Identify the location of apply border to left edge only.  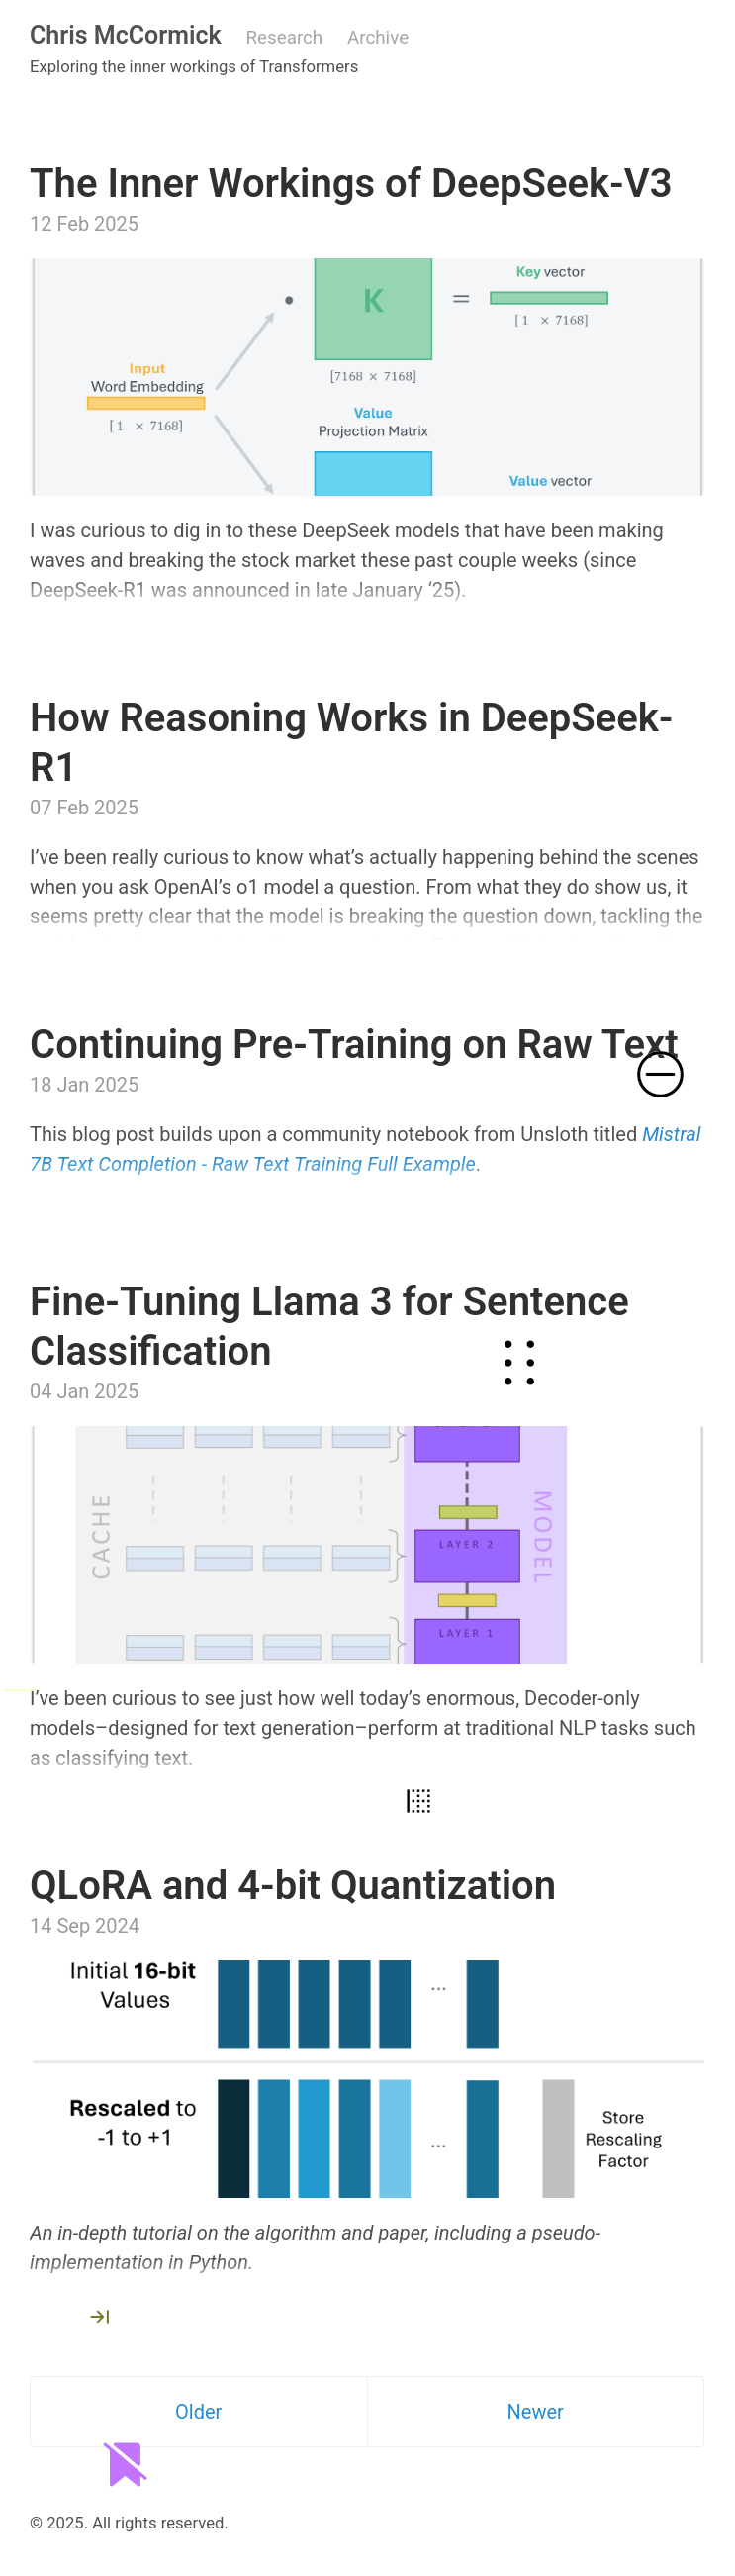
(418, 1801).